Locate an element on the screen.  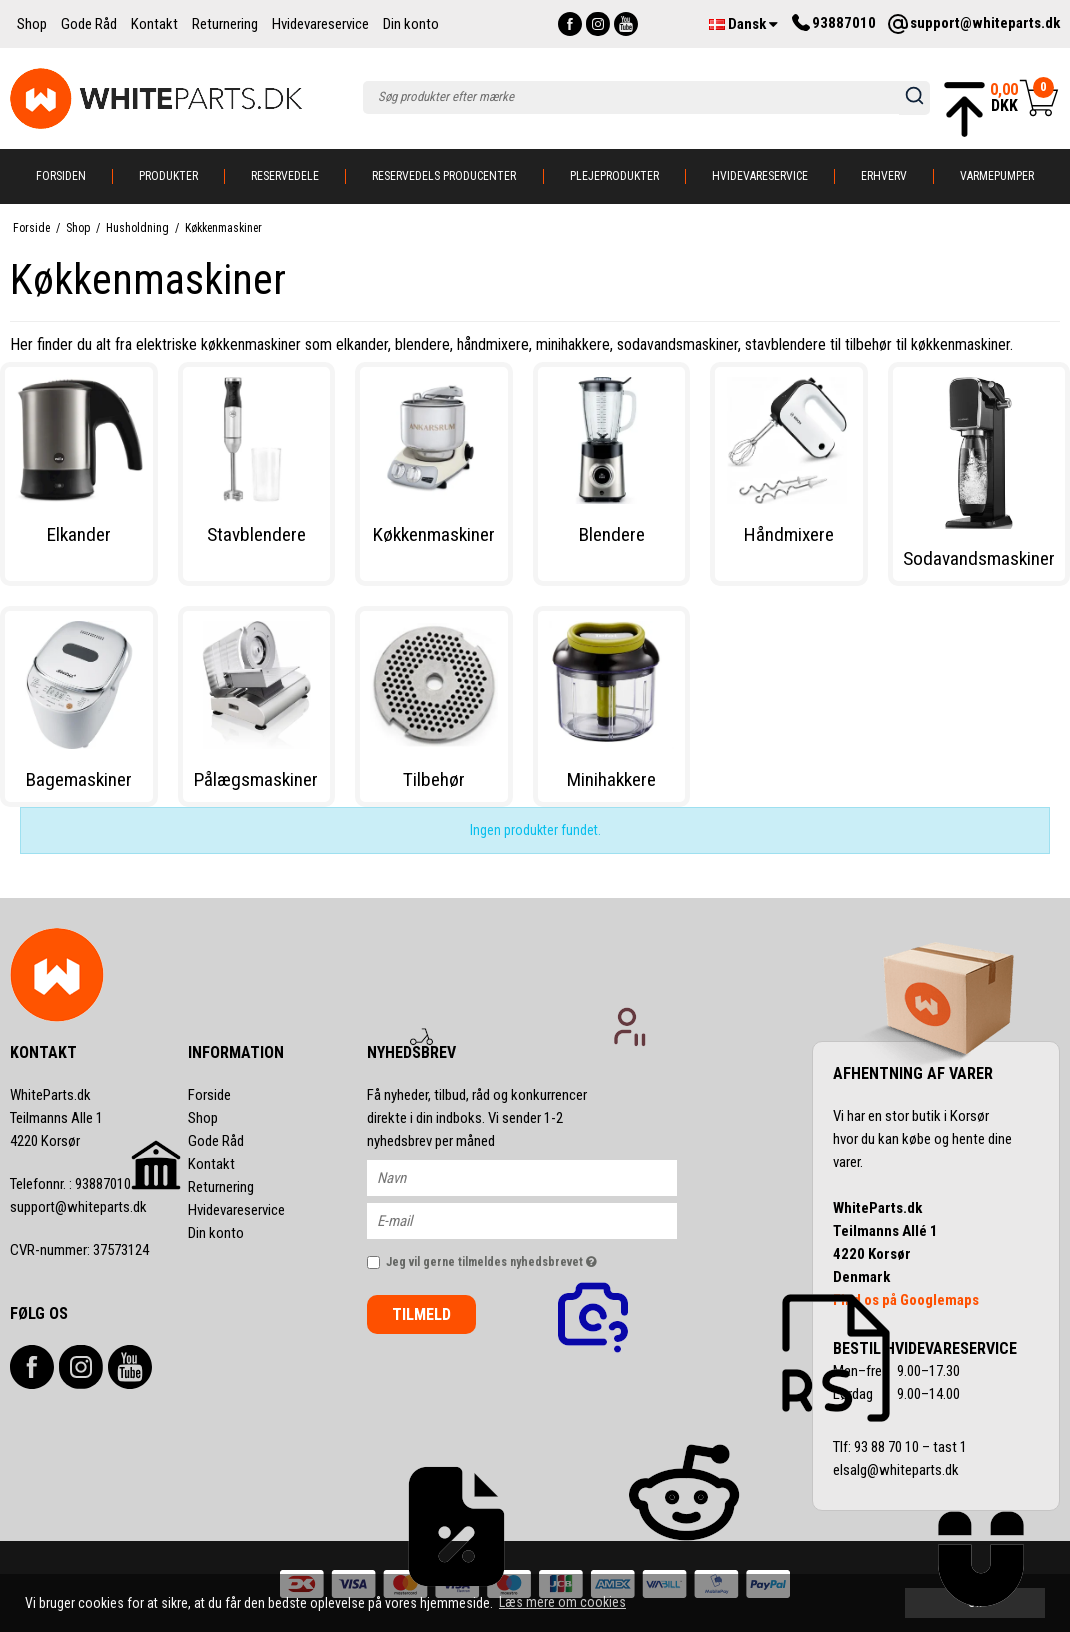
view document with percentage or discount details is located at coordinates (456, 1526).